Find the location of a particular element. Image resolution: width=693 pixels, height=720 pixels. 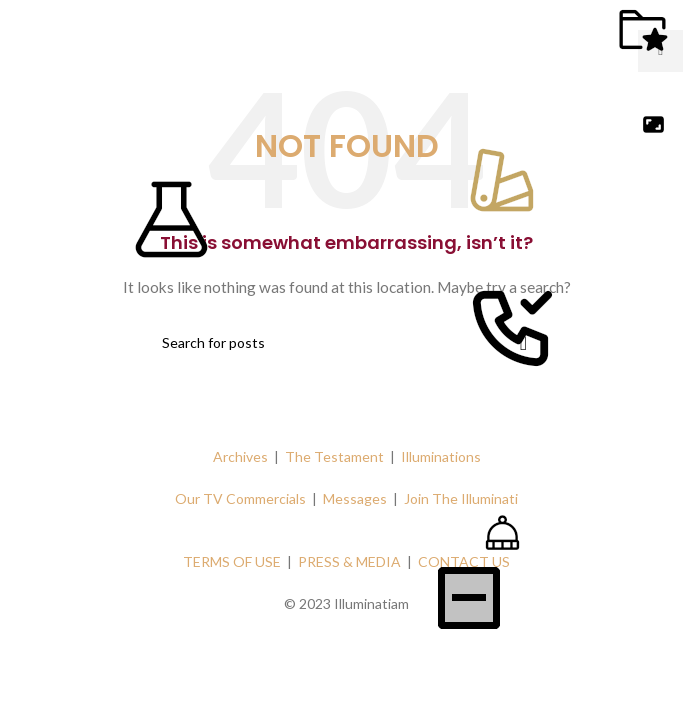

select winter or cold weather category is located at coordinates (502, 534).